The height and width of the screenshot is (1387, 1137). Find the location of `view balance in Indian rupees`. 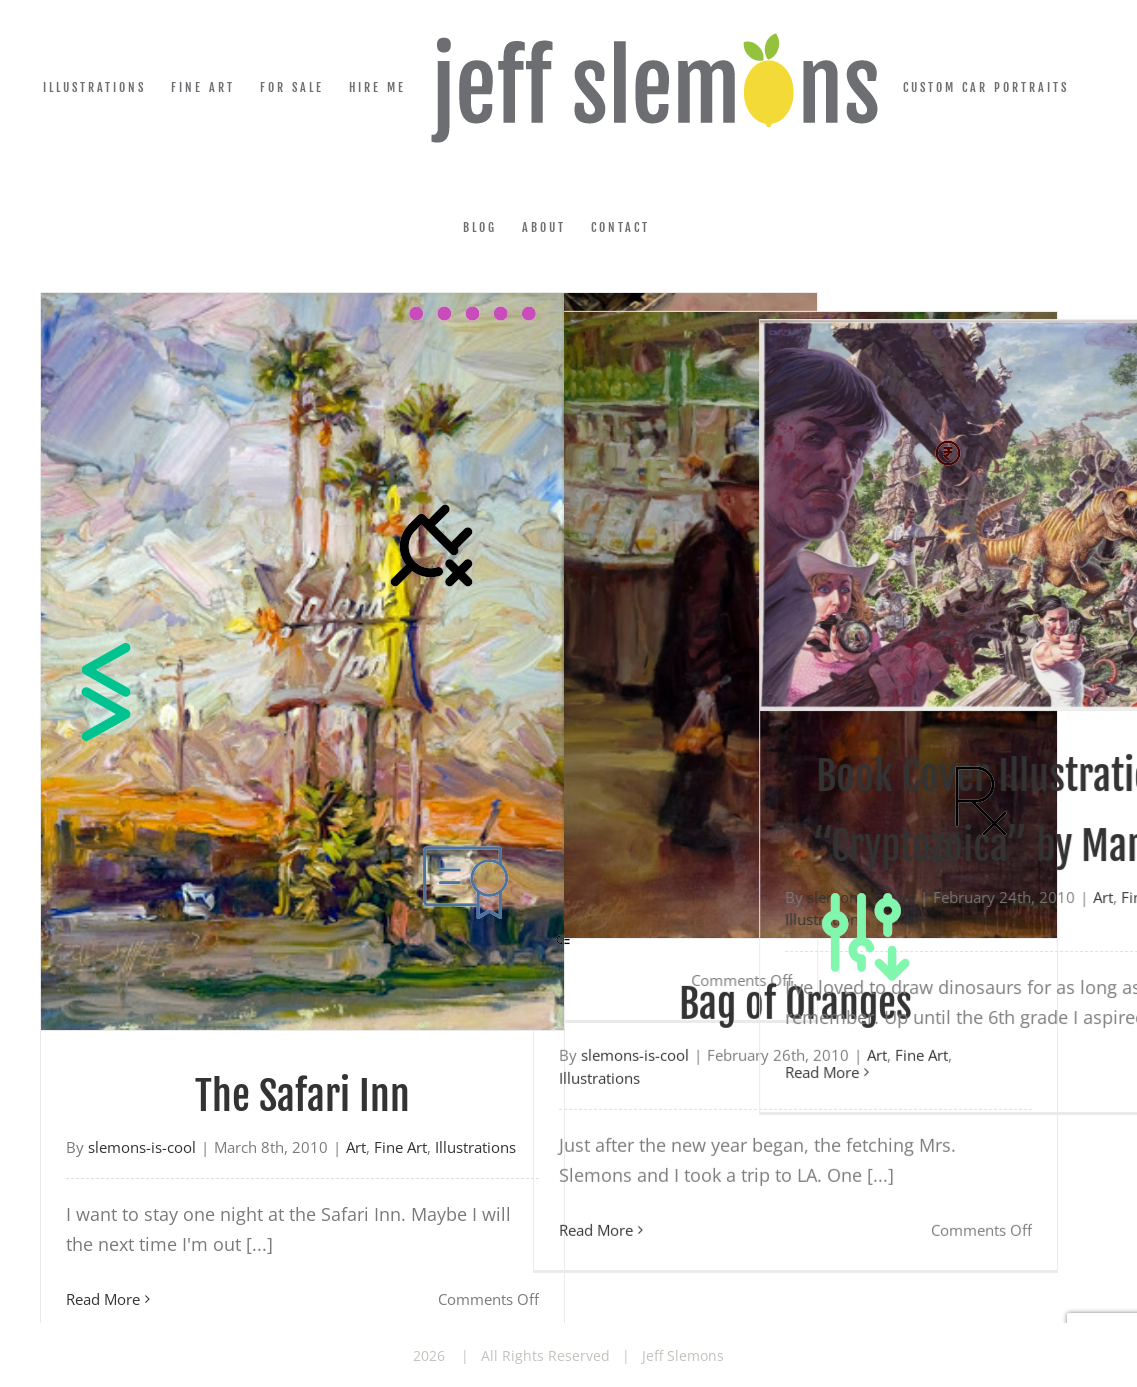

view balance in Indian rupees is located at coordinates (948, 453).